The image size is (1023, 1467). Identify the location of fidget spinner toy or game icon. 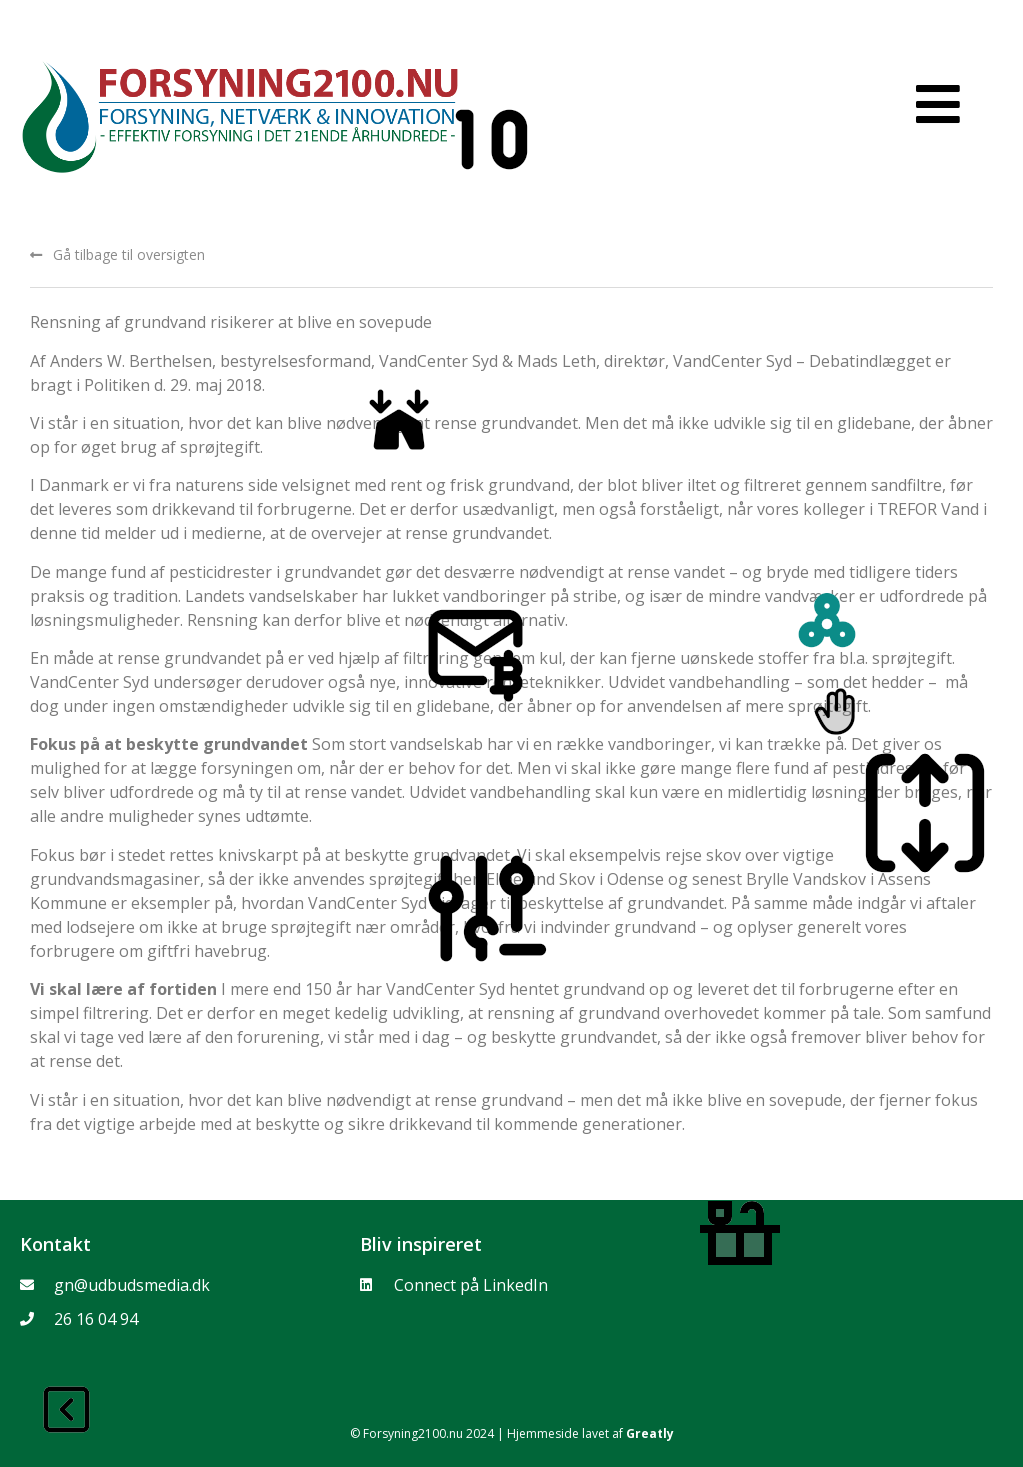
(827, 624).